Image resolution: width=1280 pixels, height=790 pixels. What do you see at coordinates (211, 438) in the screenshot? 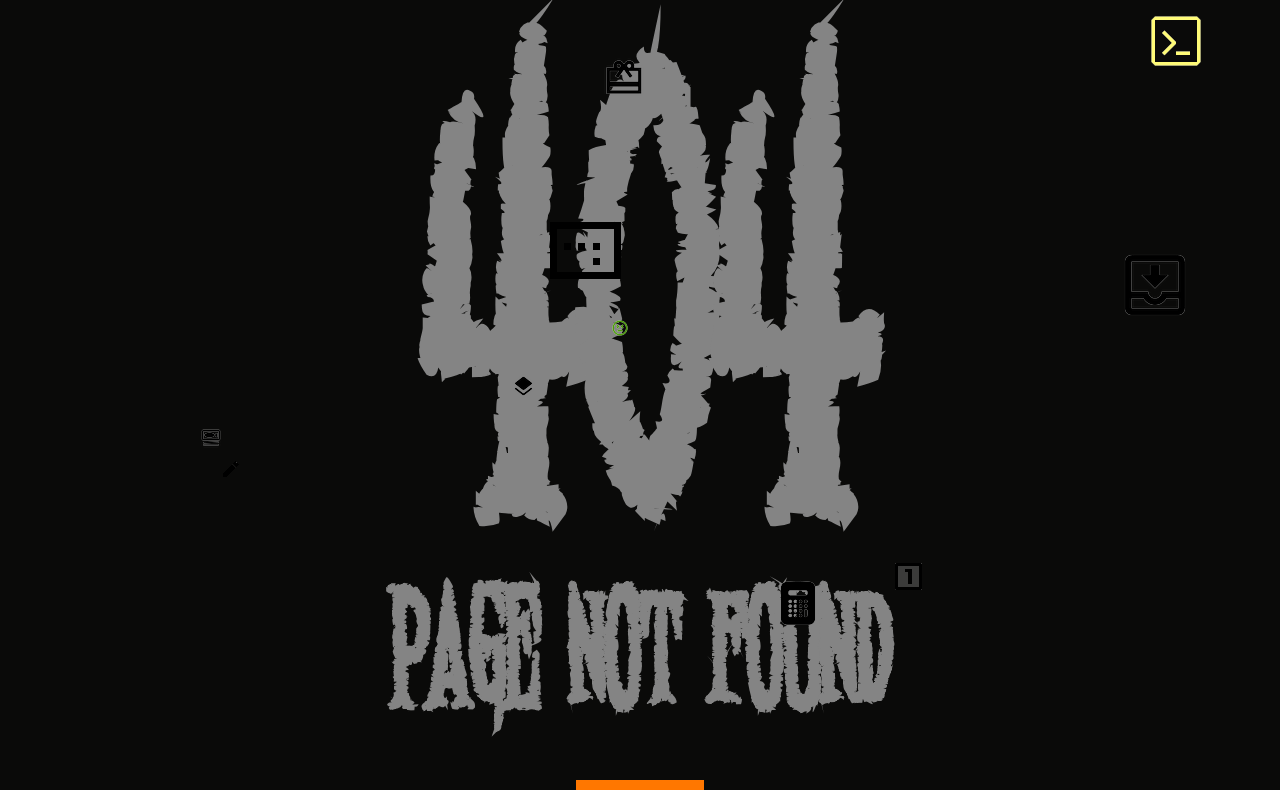
I see `view set meal or combo options` at bounding box center [211, 438].